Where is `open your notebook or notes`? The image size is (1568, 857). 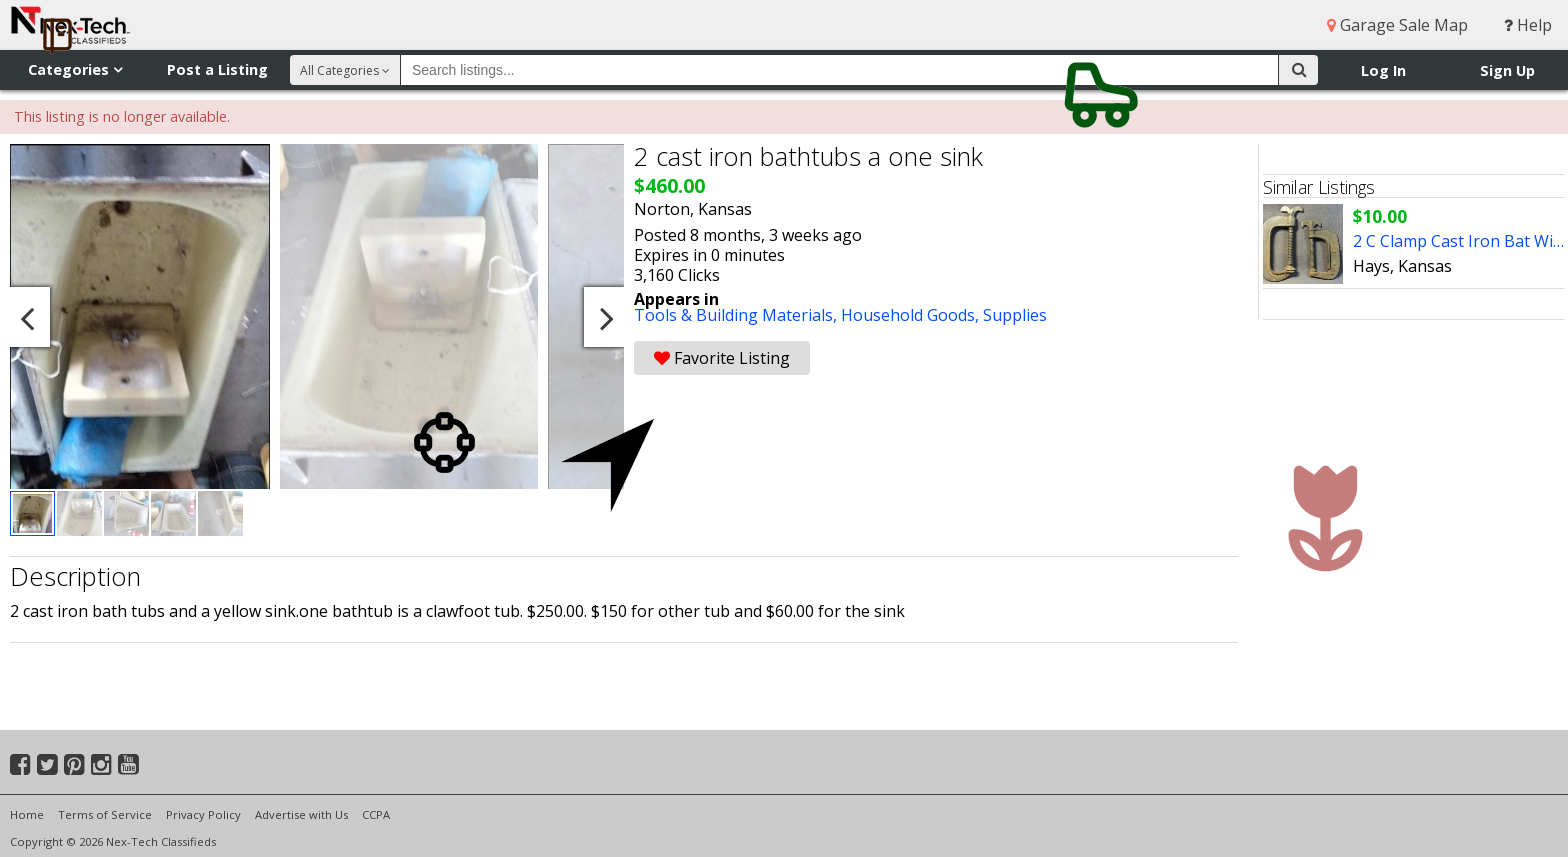
open your notebook or notes is located at coordinates (57, 34).